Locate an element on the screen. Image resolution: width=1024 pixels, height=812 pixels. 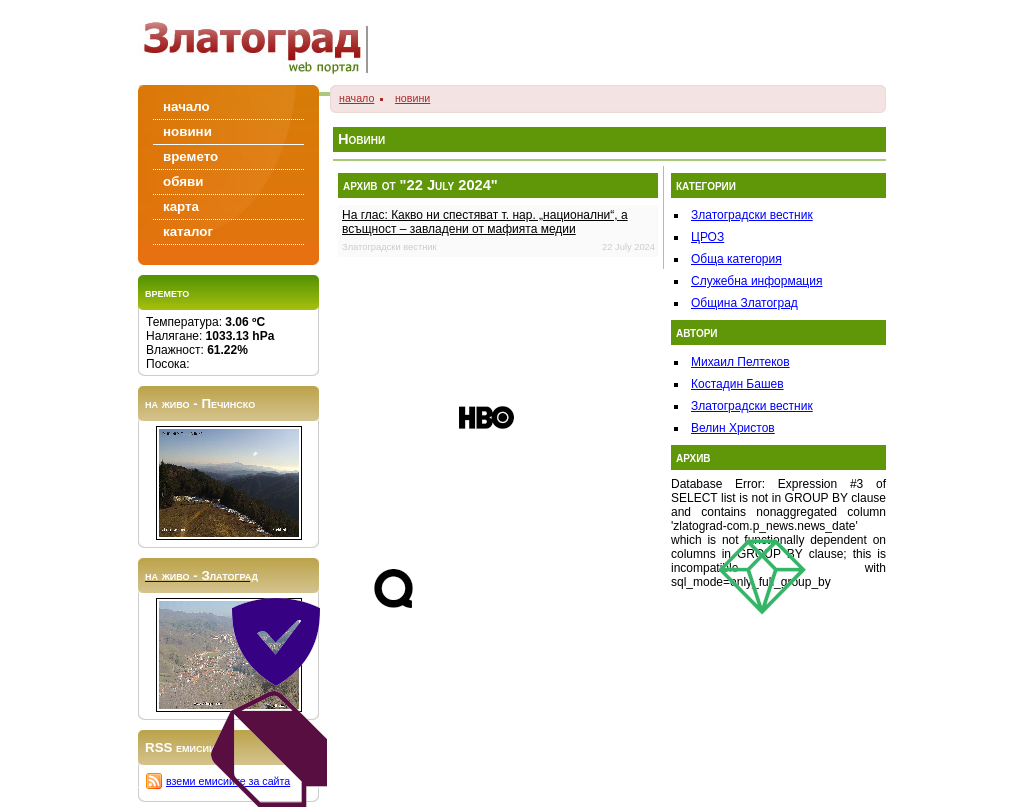
open the Quizlet app is located at coordinates (393, 588).